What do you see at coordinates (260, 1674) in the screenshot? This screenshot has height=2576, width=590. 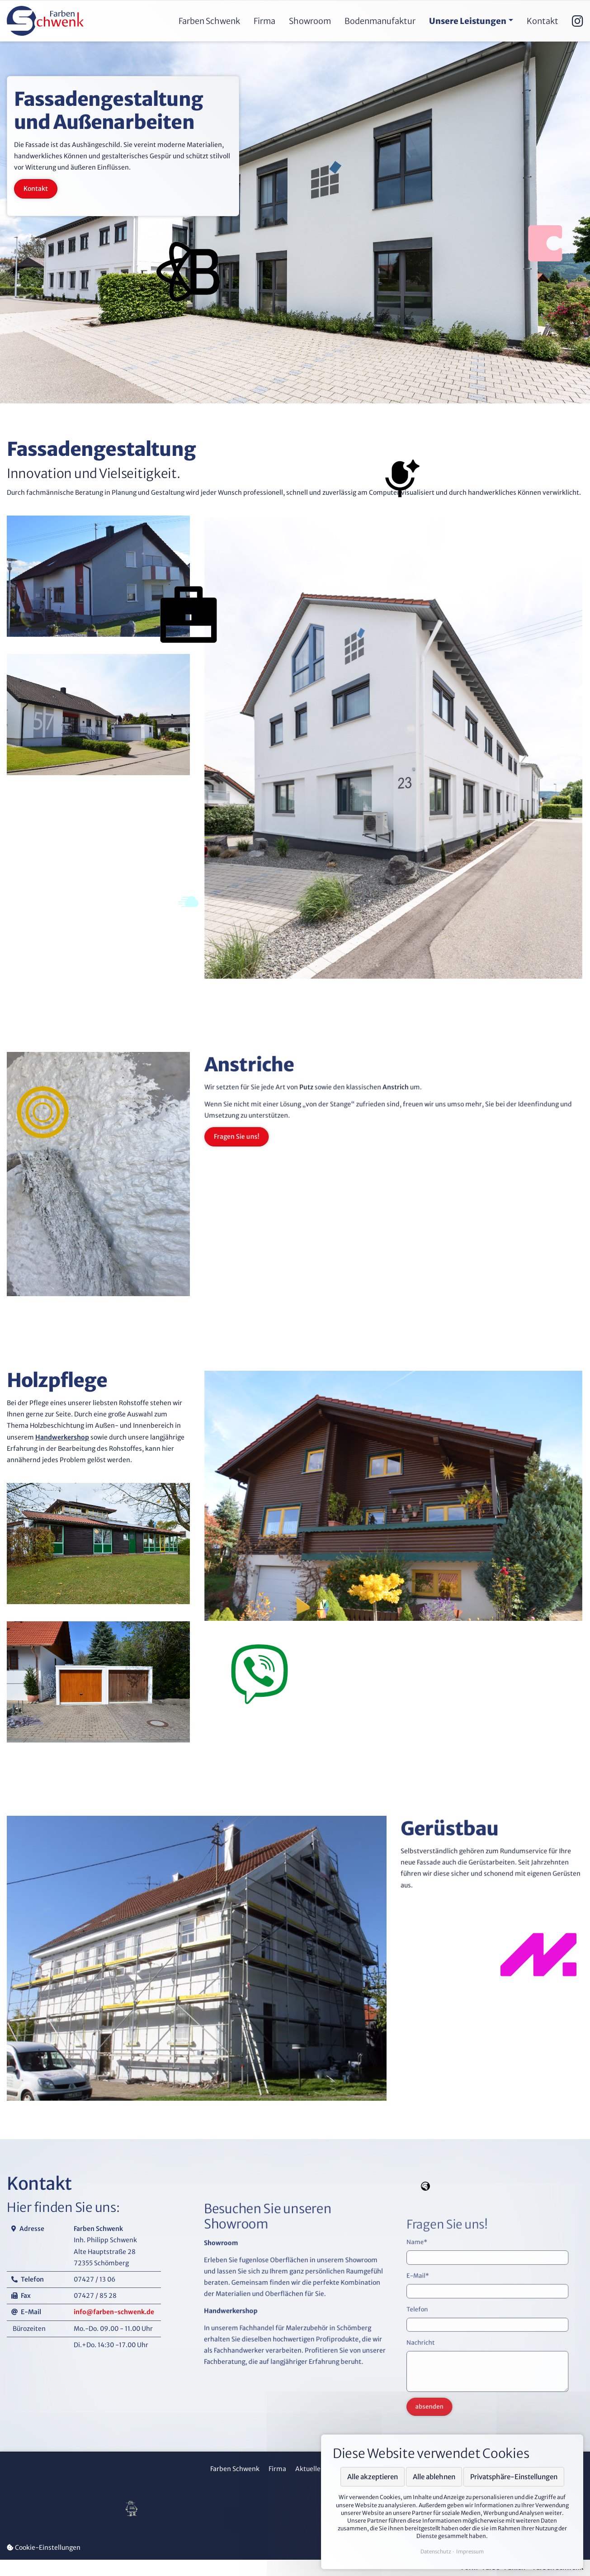 I see `open viber messaging app` at bounding box center [260, 1674].